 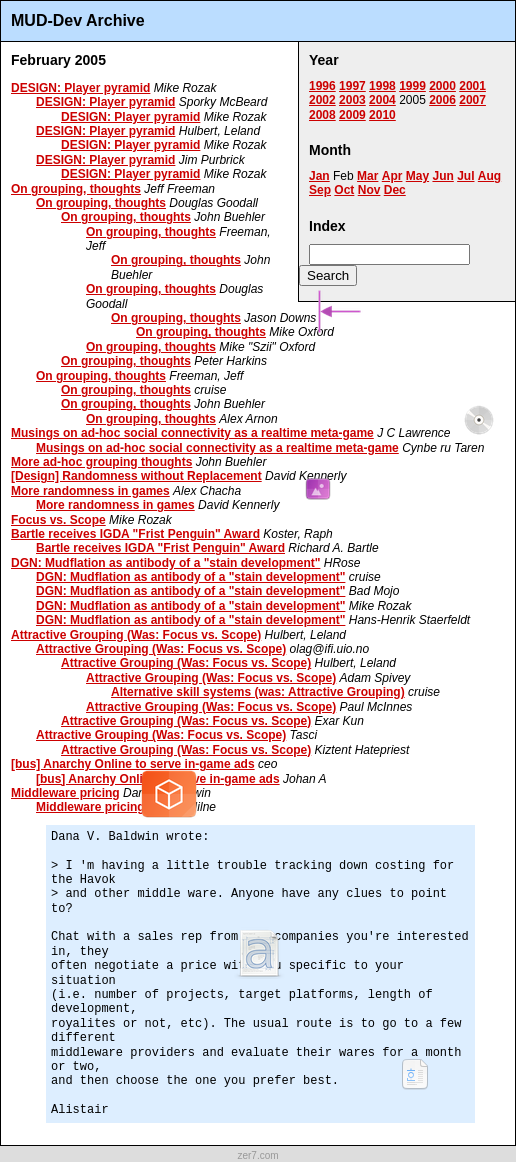 What do you see at coordinates (339, 311) in the screenshot?
I see `go to the first item in a list or sequence` at bounding box center [339, 311].